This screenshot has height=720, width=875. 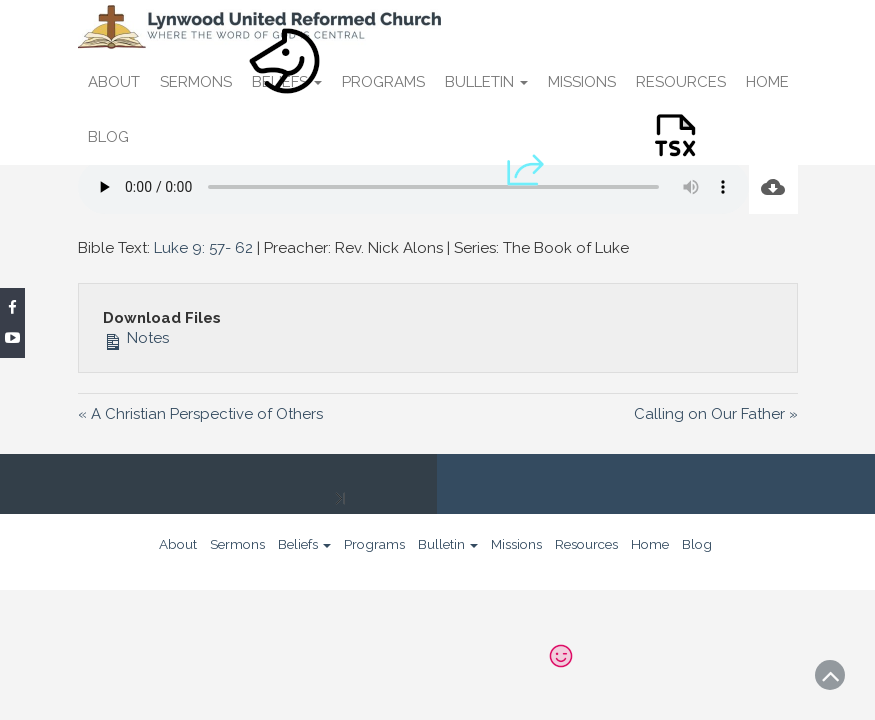 What do you see at coordinates (561, 656) in the screenshot?
I see `insert a winking emoji or emoticon` at bounding box center [561, 656].